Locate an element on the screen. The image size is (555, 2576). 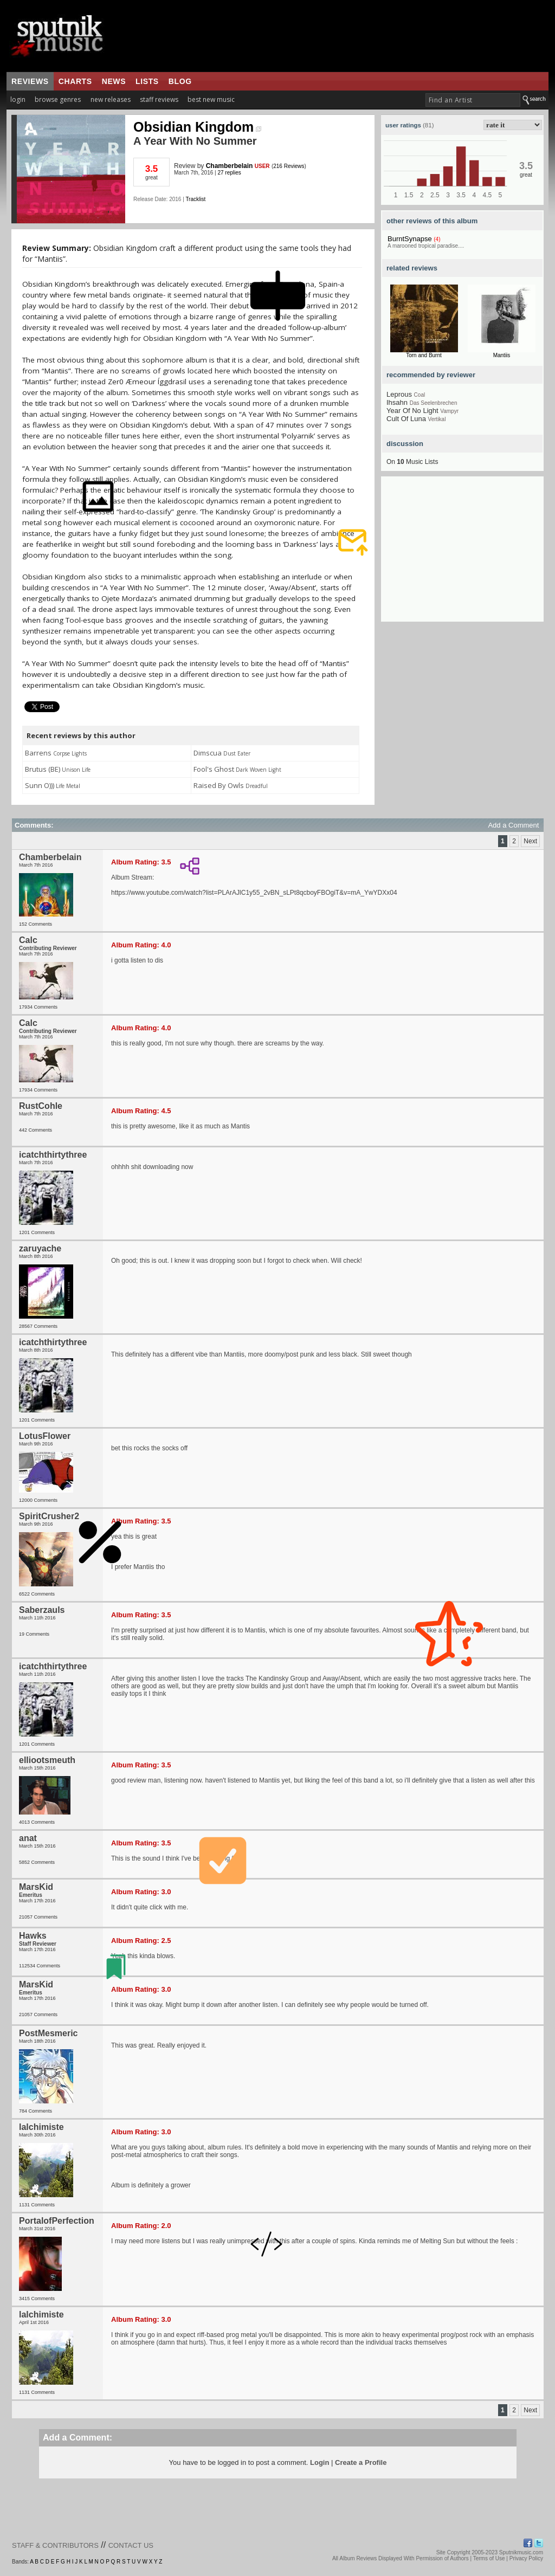
upload or send an email is located at coordinates (352, 540).